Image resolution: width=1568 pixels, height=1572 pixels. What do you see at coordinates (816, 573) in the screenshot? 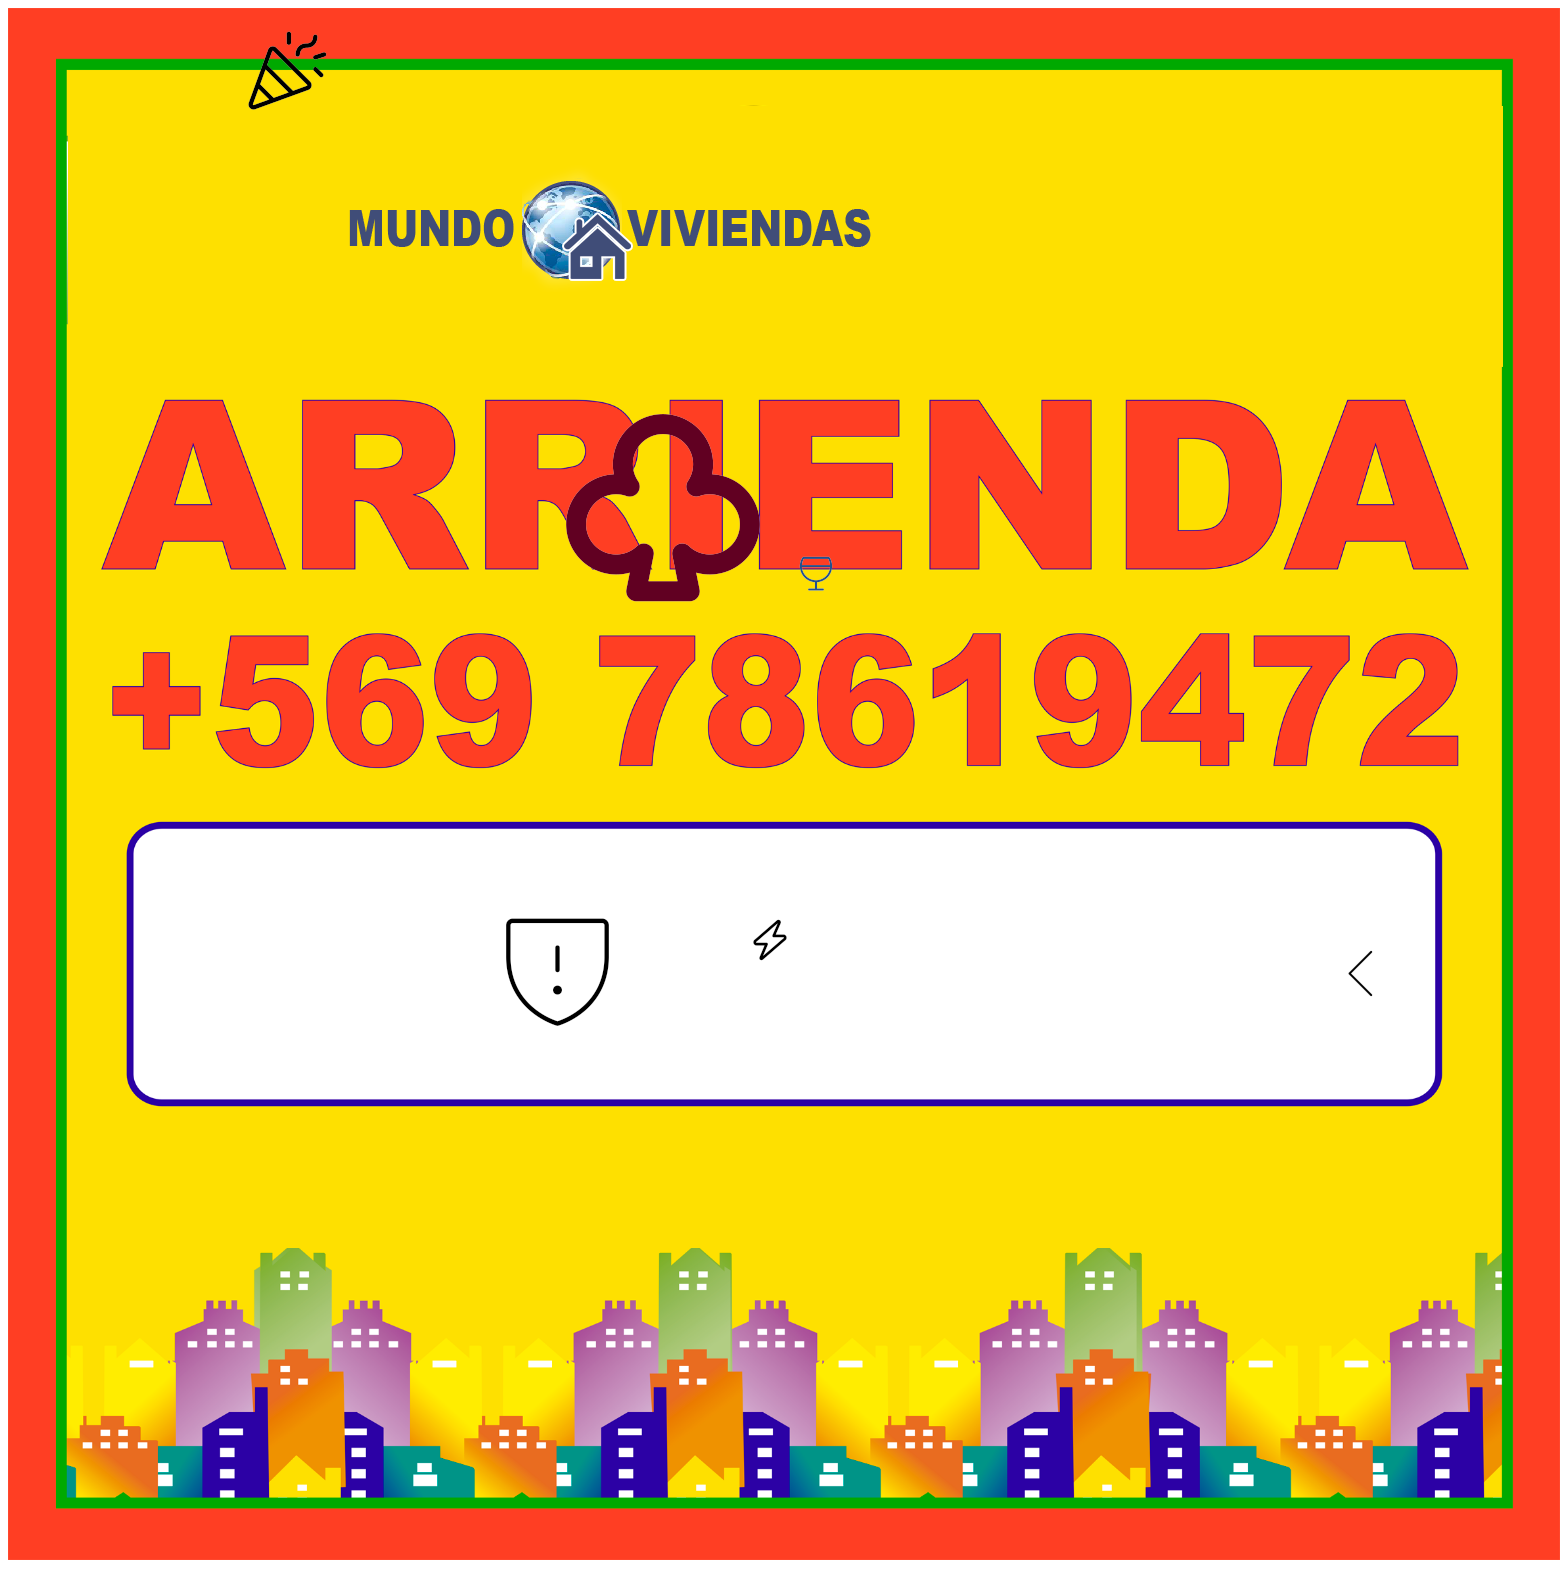
I see `view wine or beverage menu` at bounding box center [816, 573].